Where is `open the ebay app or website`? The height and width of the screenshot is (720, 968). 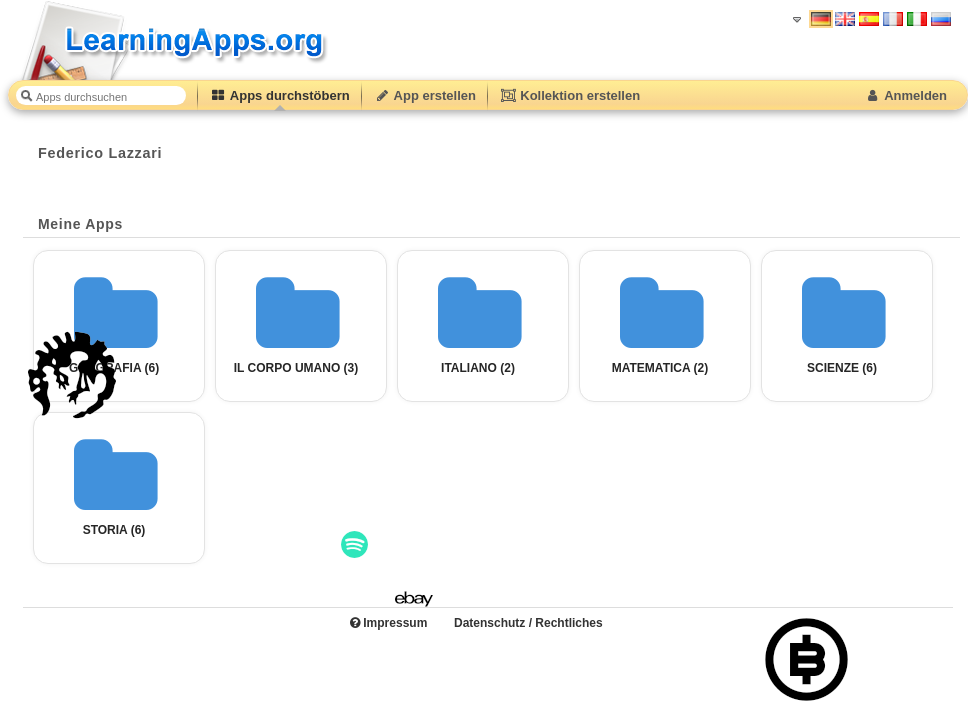 open the ebay app or website is located at coordinates (414, 599).